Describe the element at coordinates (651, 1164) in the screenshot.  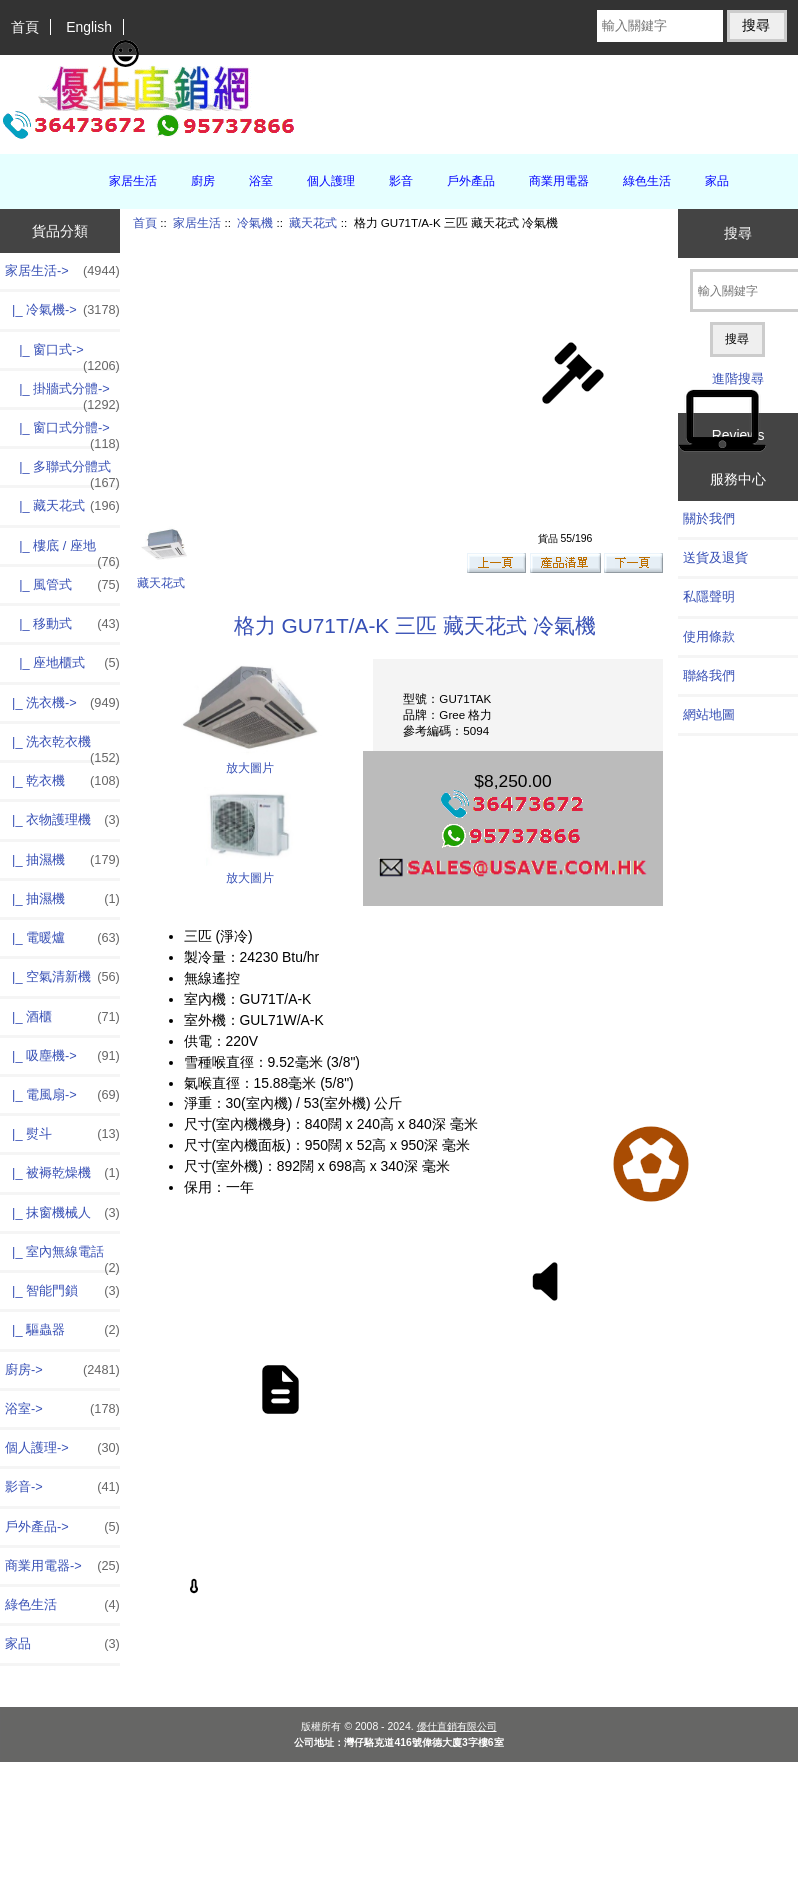
I see `access sports or football content` at that location.